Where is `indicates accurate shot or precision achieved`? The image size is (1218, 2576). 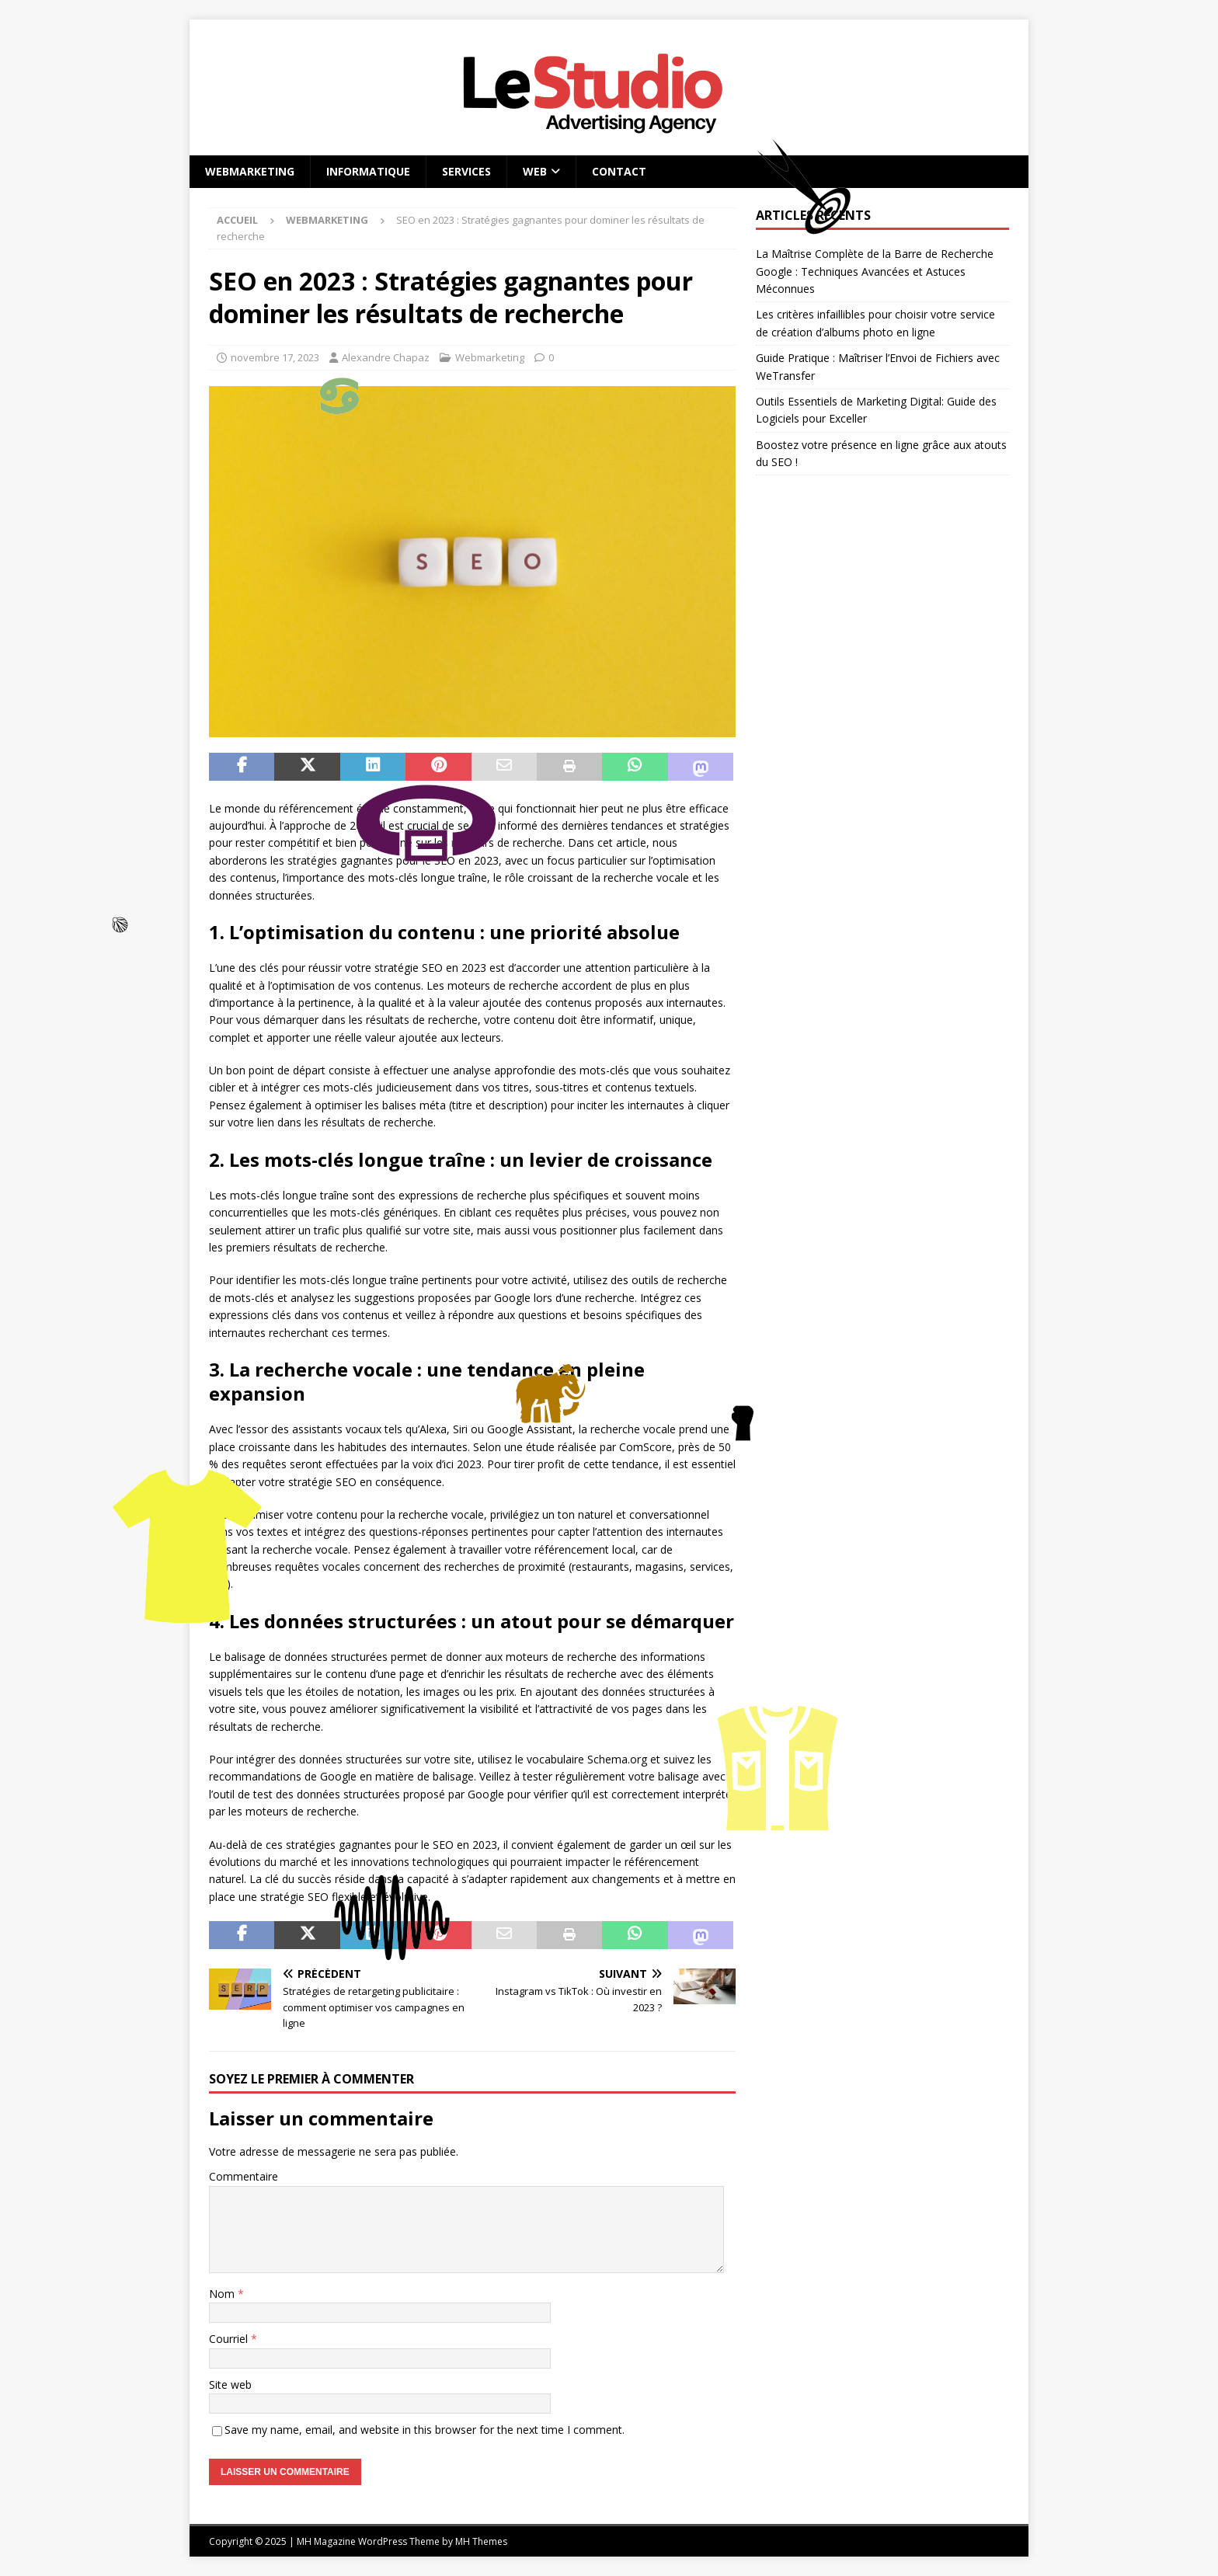 indicates accurate shot or precision achieved is located at coordinates (802, 186).